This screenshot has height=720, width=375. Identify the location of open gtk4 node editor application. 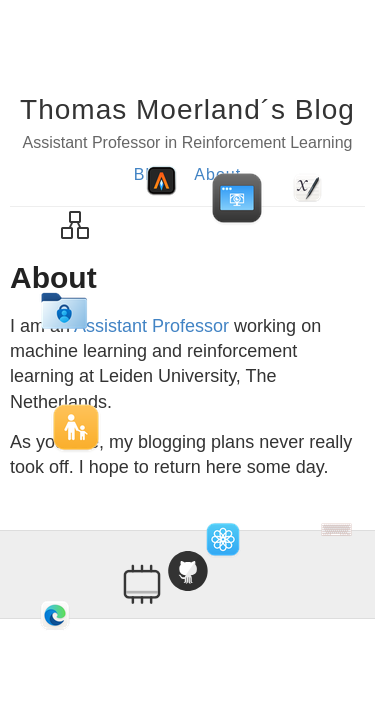
(75, 225).